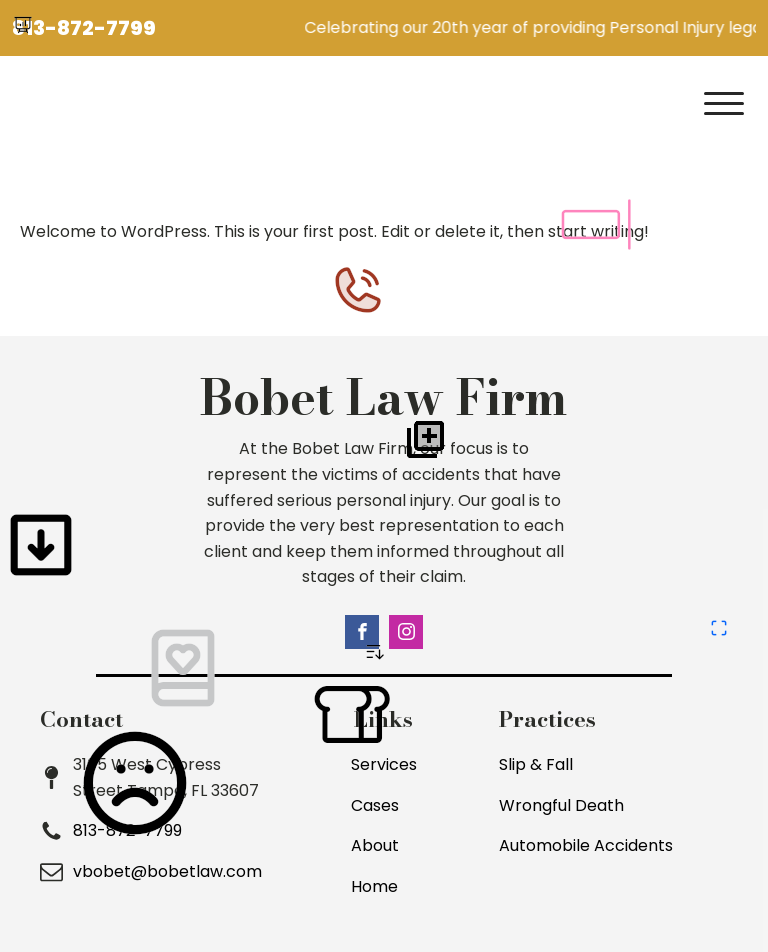 Image resolution: width=768 pixels, height=952 pixels. Describe the element at coordinates (719, 628) in the screenshot. I see `maximize window to full screen` at that location.